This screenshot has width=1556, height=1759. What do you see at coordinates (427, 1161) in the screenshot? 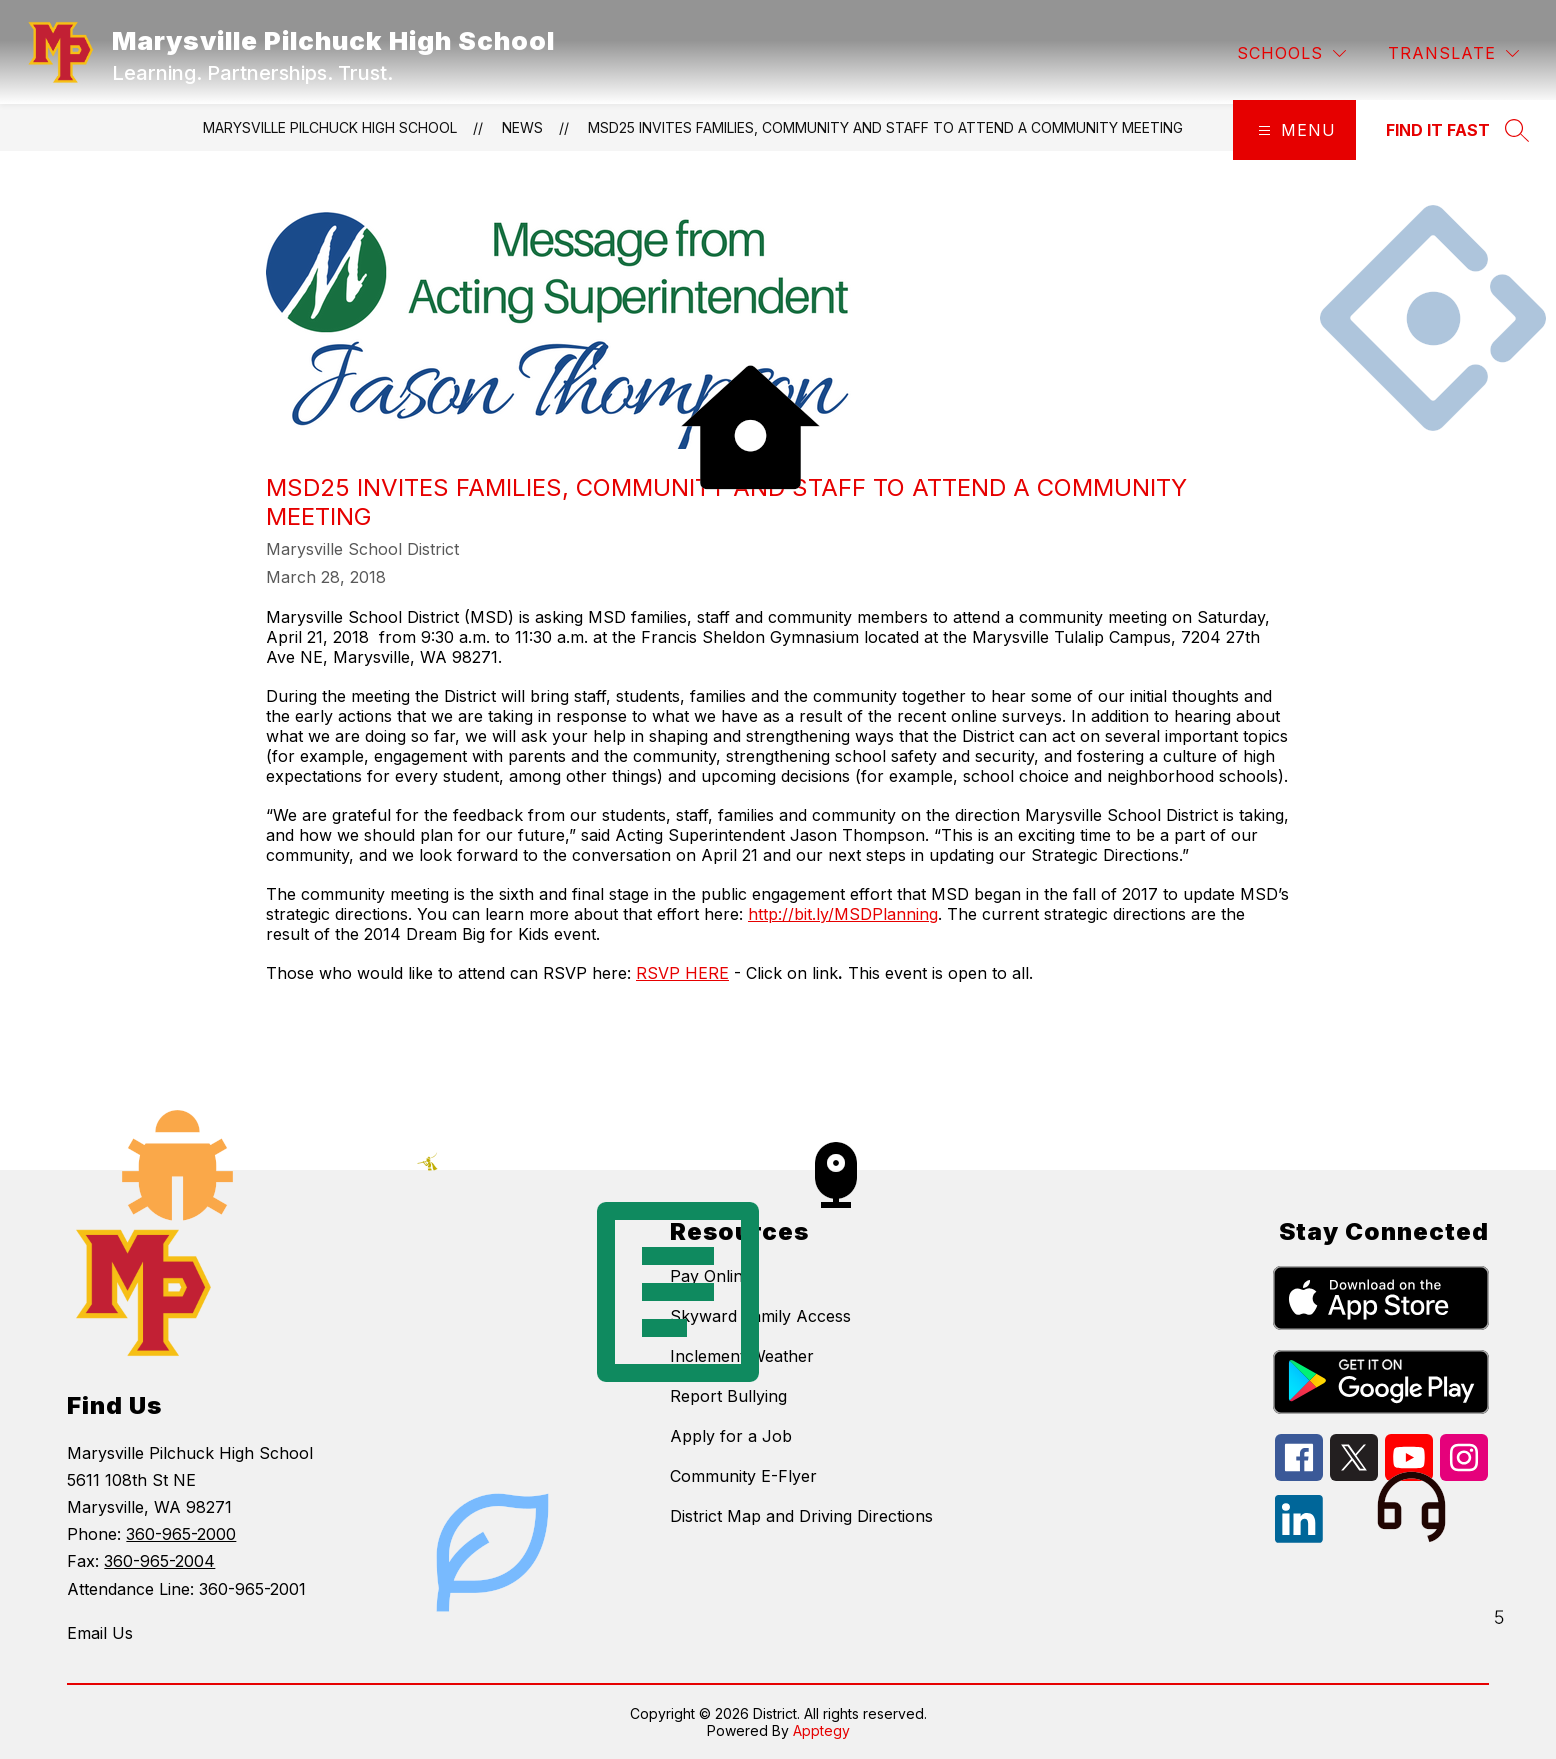
I see `pied piper logo` at bounding box center [427, 1161].